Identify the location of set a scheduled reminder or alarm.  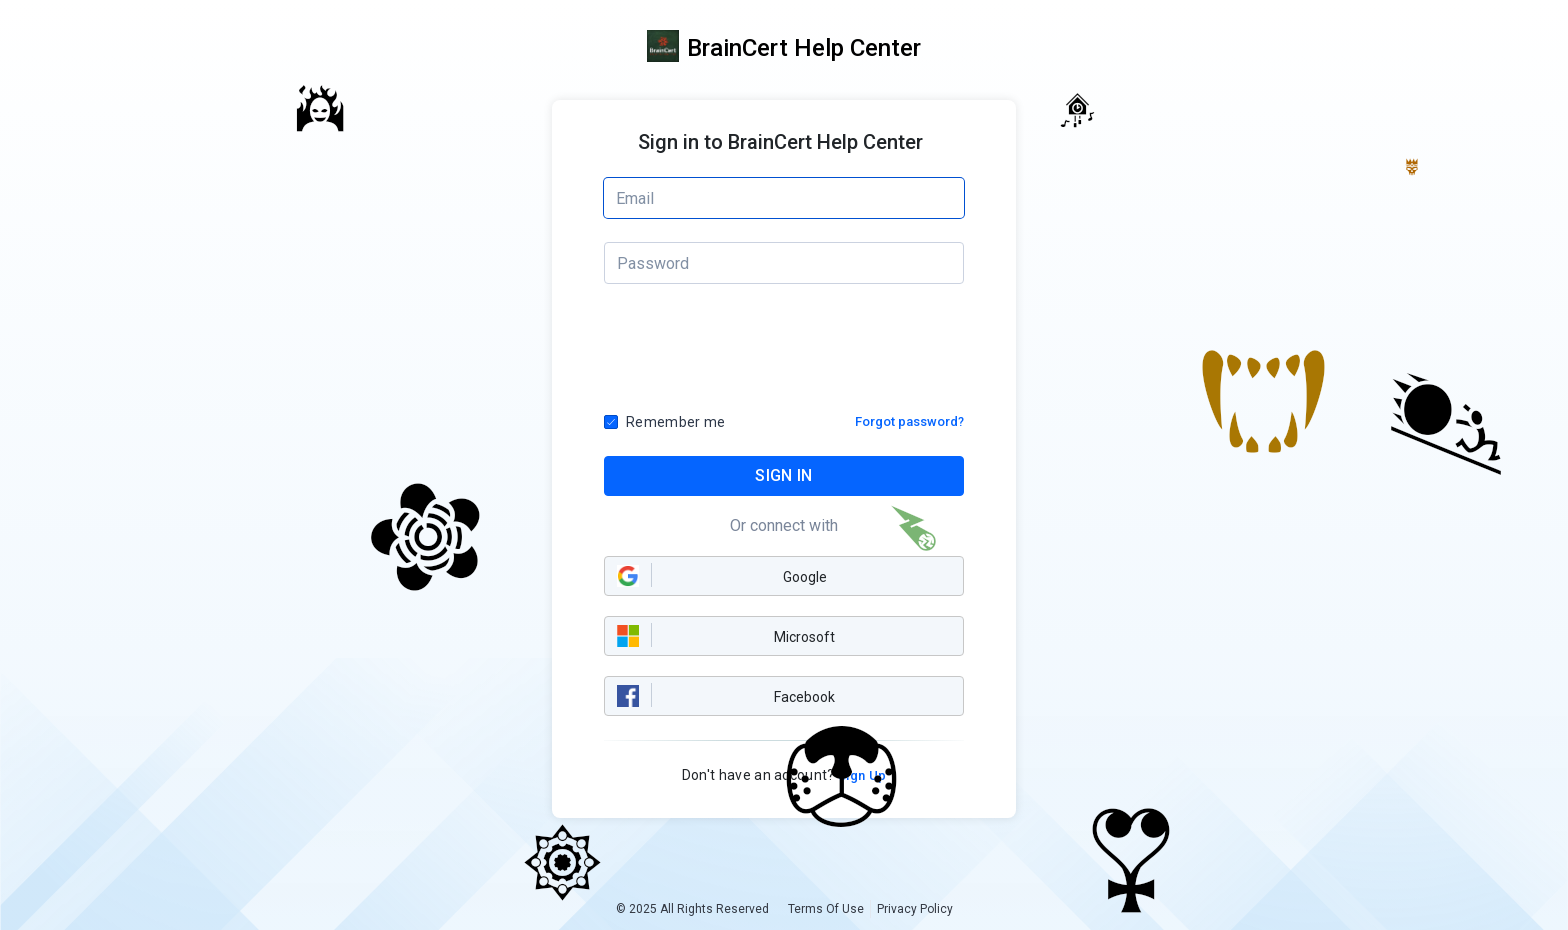
(1077, 110).